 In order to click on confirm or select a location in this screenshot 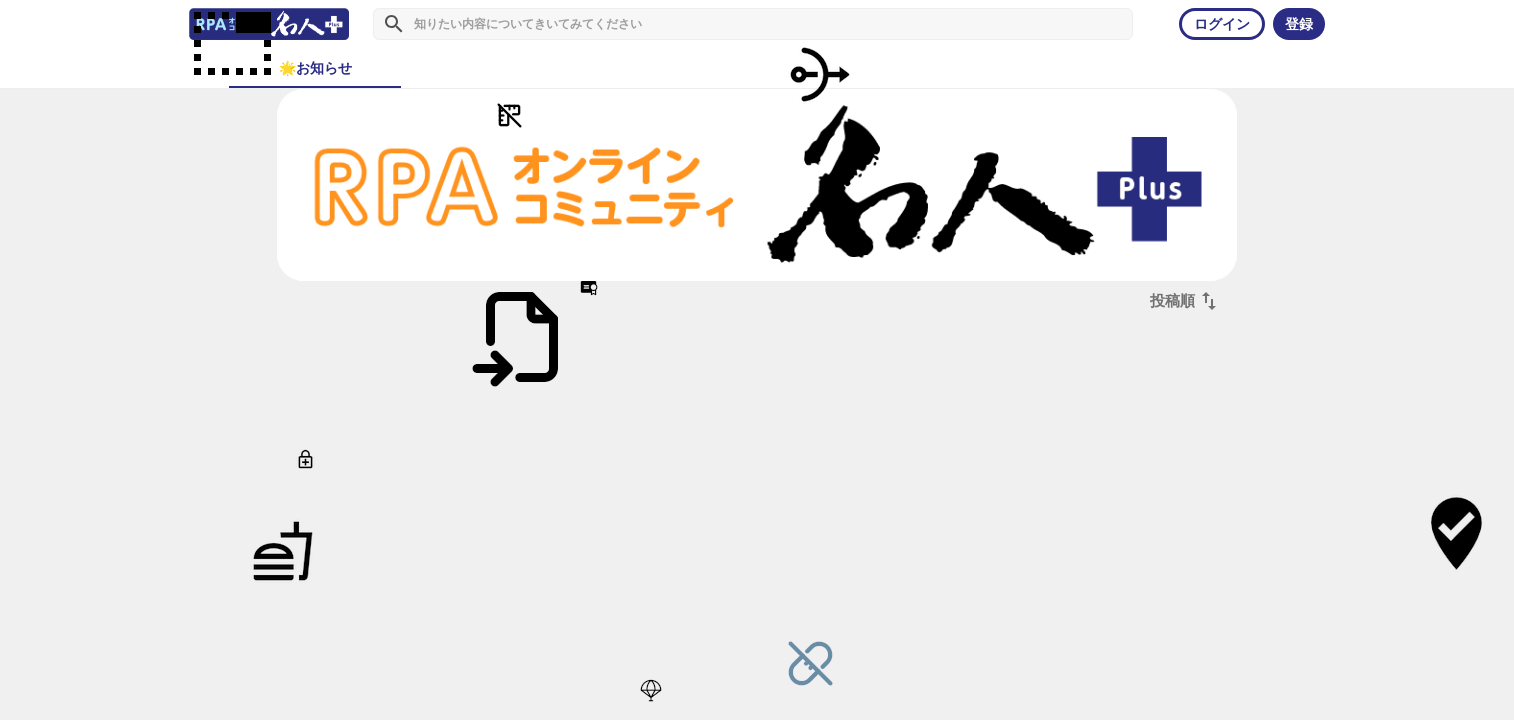, I will do `click(1456, 533)`.